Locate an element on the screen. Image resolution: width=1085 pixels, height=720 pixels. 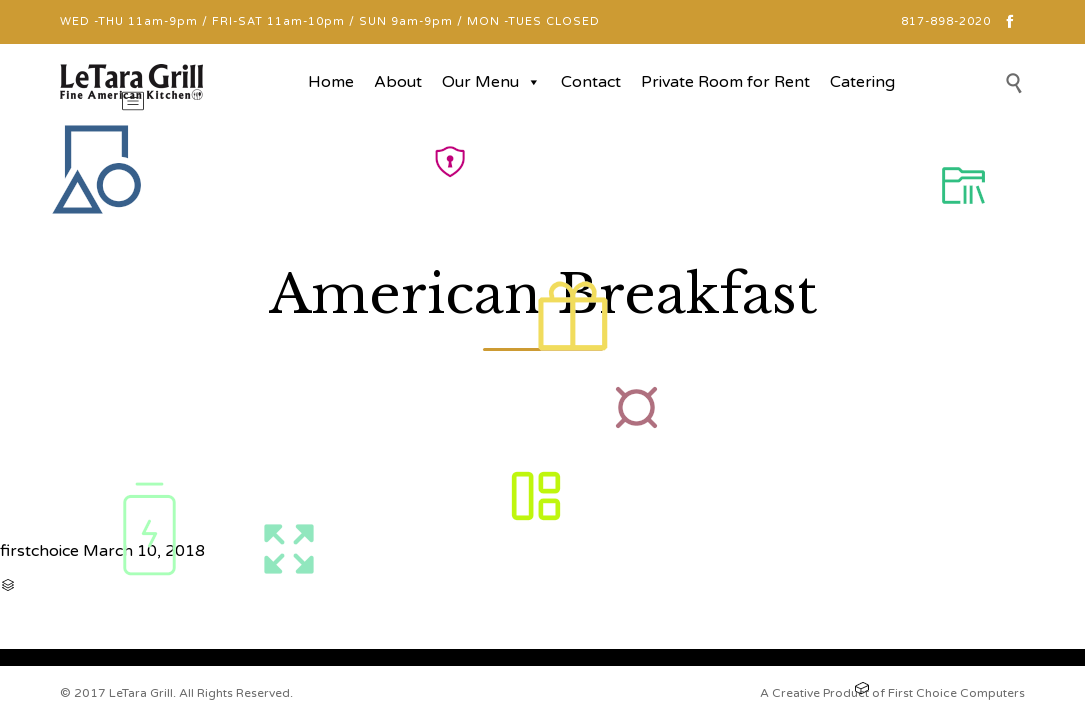
expand to fullscreen mode is located at coordinates (289, 549).